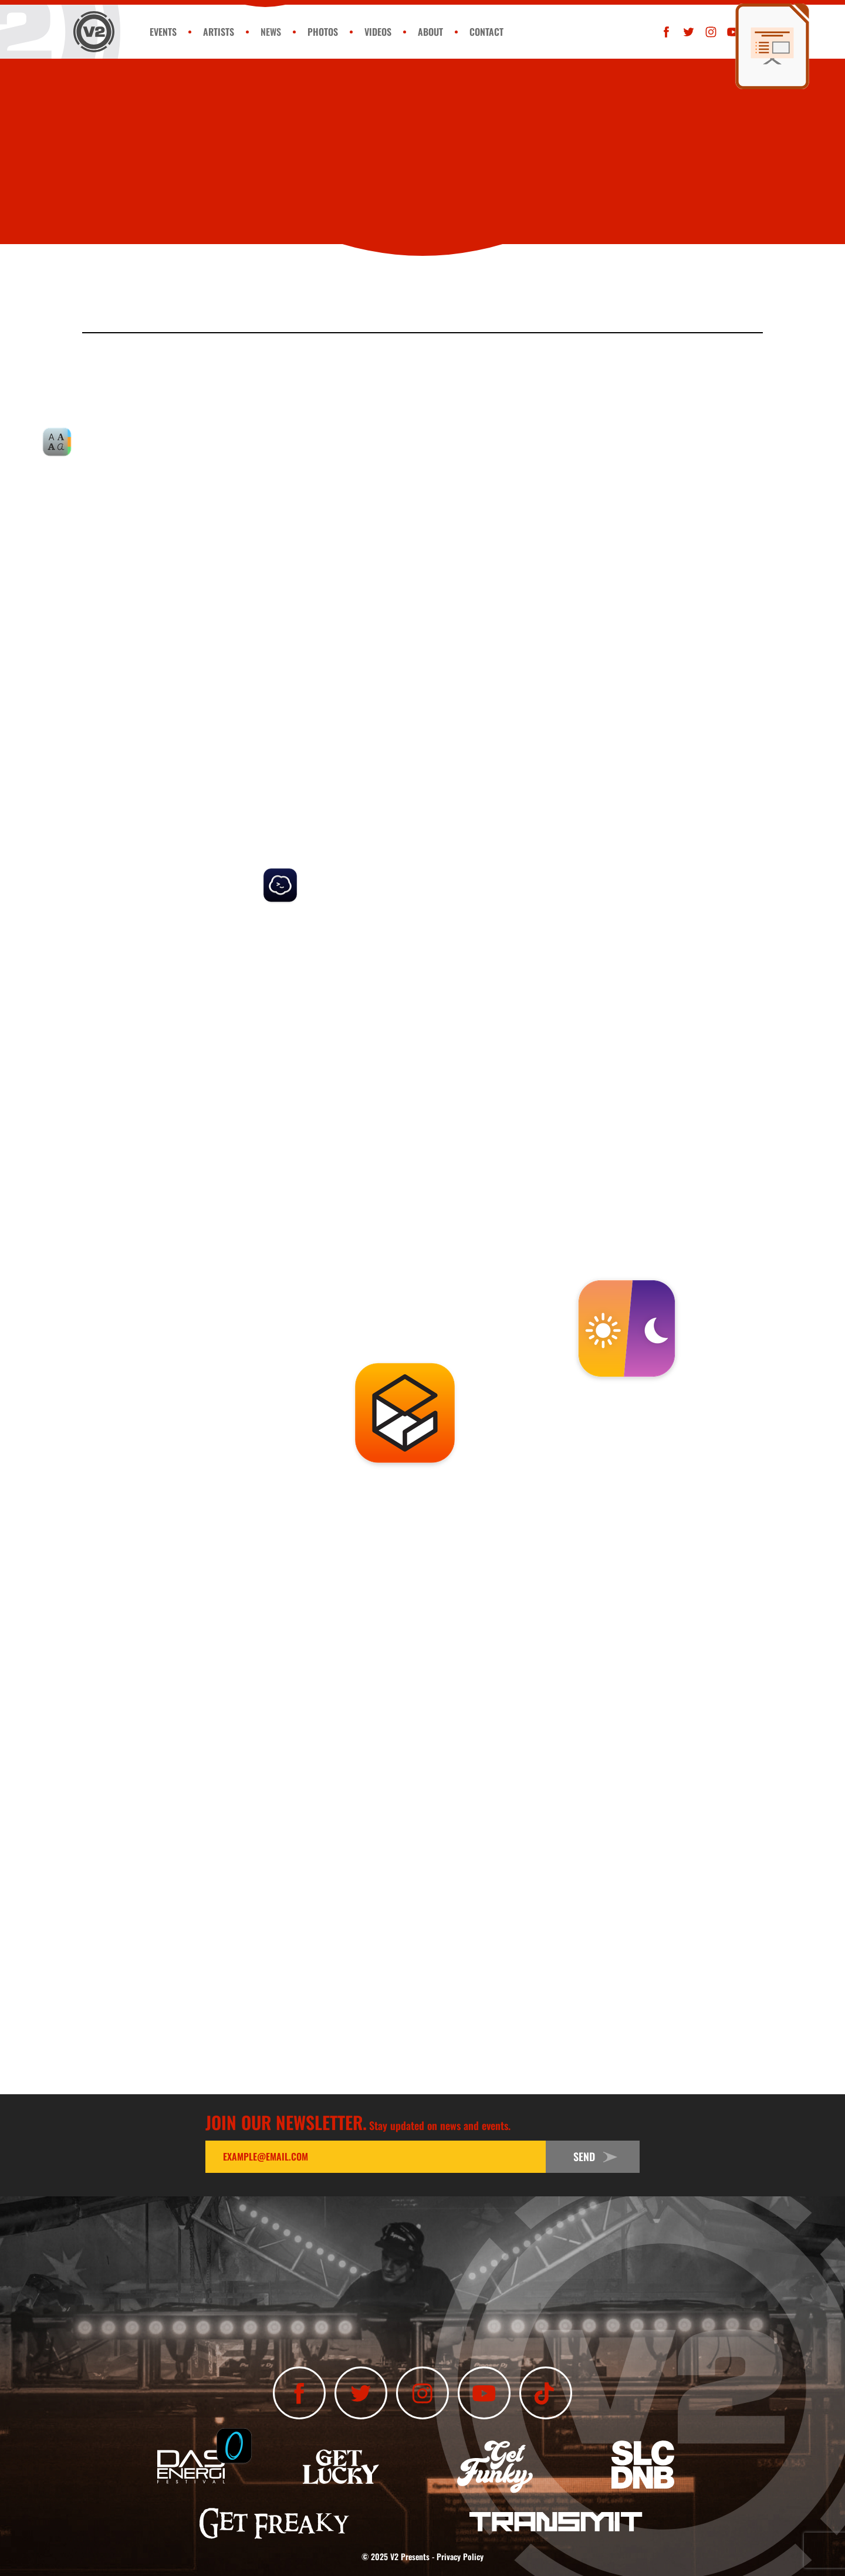 The height and width of the screenshot is (2576, 845). What do you see at coordinates (57, 442) in the screenshot?
I see `open the fonts management app` at bounding box center [57, 442].